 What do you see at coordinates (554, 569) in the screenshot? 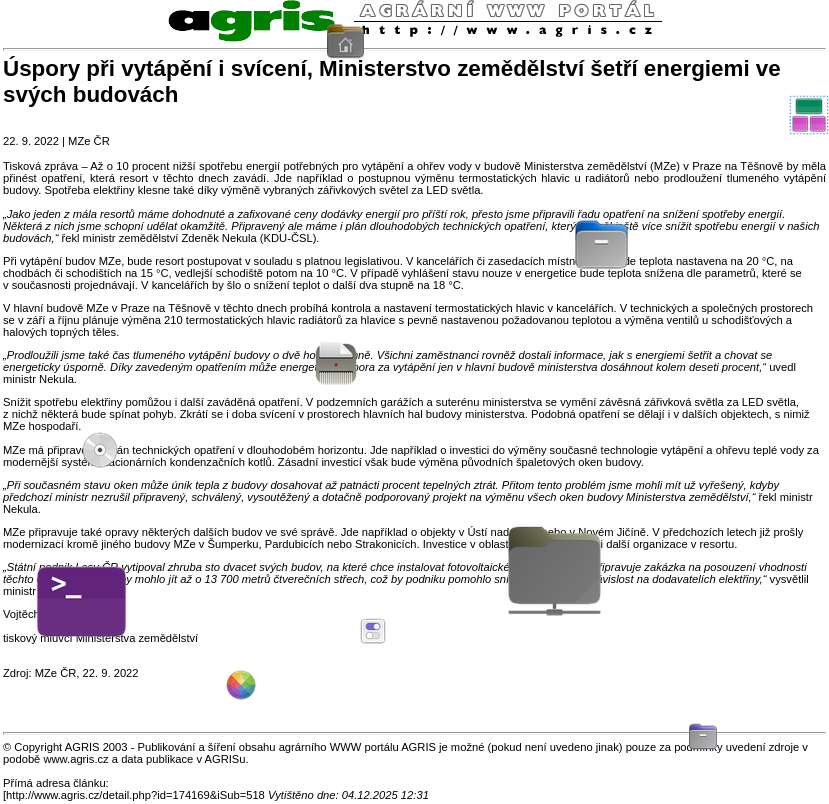
I see `access files stored on a remote server` at bounding box center [554, 569].